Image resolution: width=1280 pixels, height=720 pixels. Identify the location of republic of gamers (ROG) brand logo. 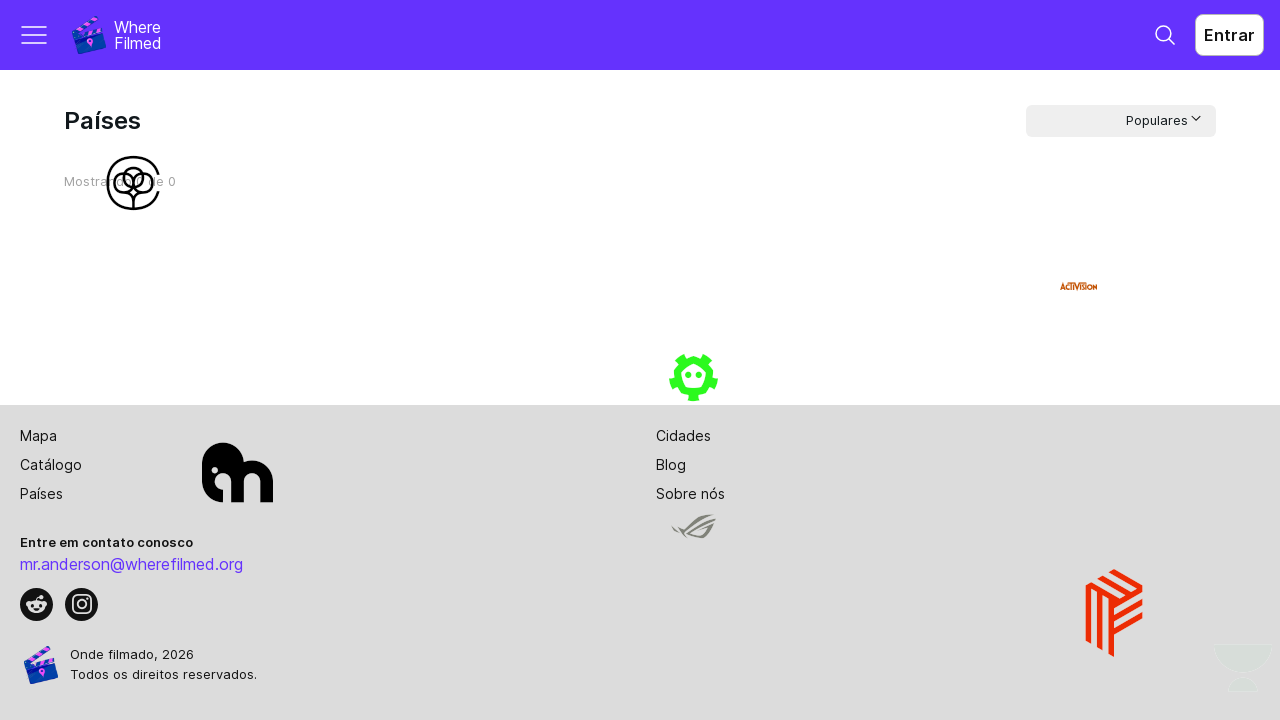
(693, 526).